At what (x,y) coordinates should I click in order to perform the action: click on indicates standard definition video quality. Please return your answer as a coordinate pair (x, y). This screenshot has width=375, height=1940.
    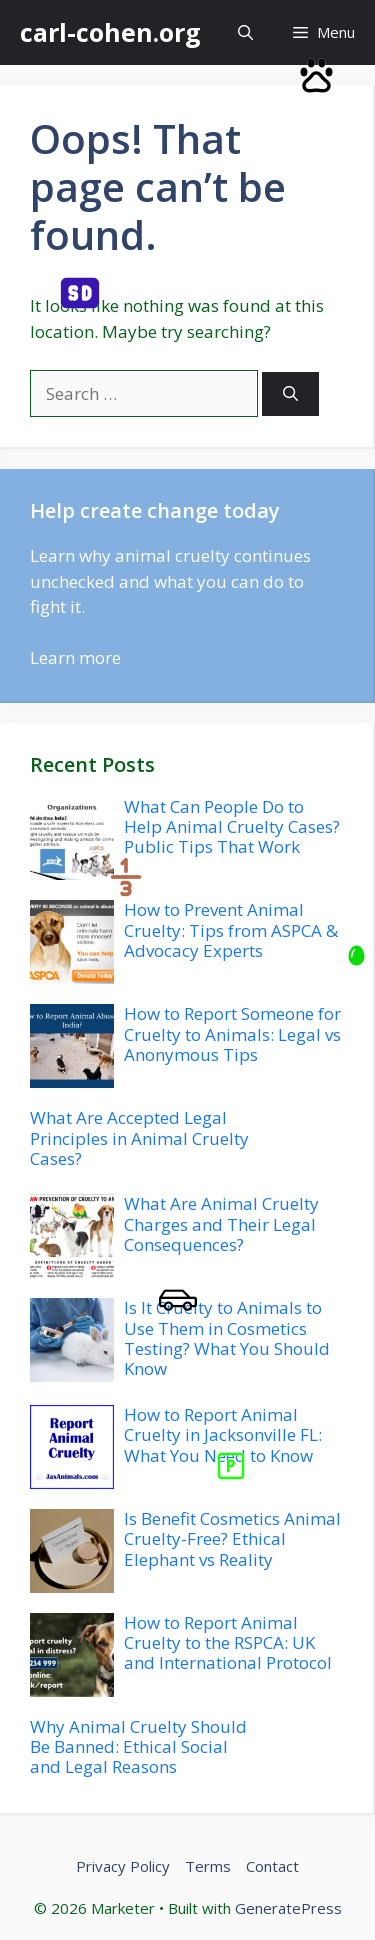
    Looking at the image, I should click on (80, 293).